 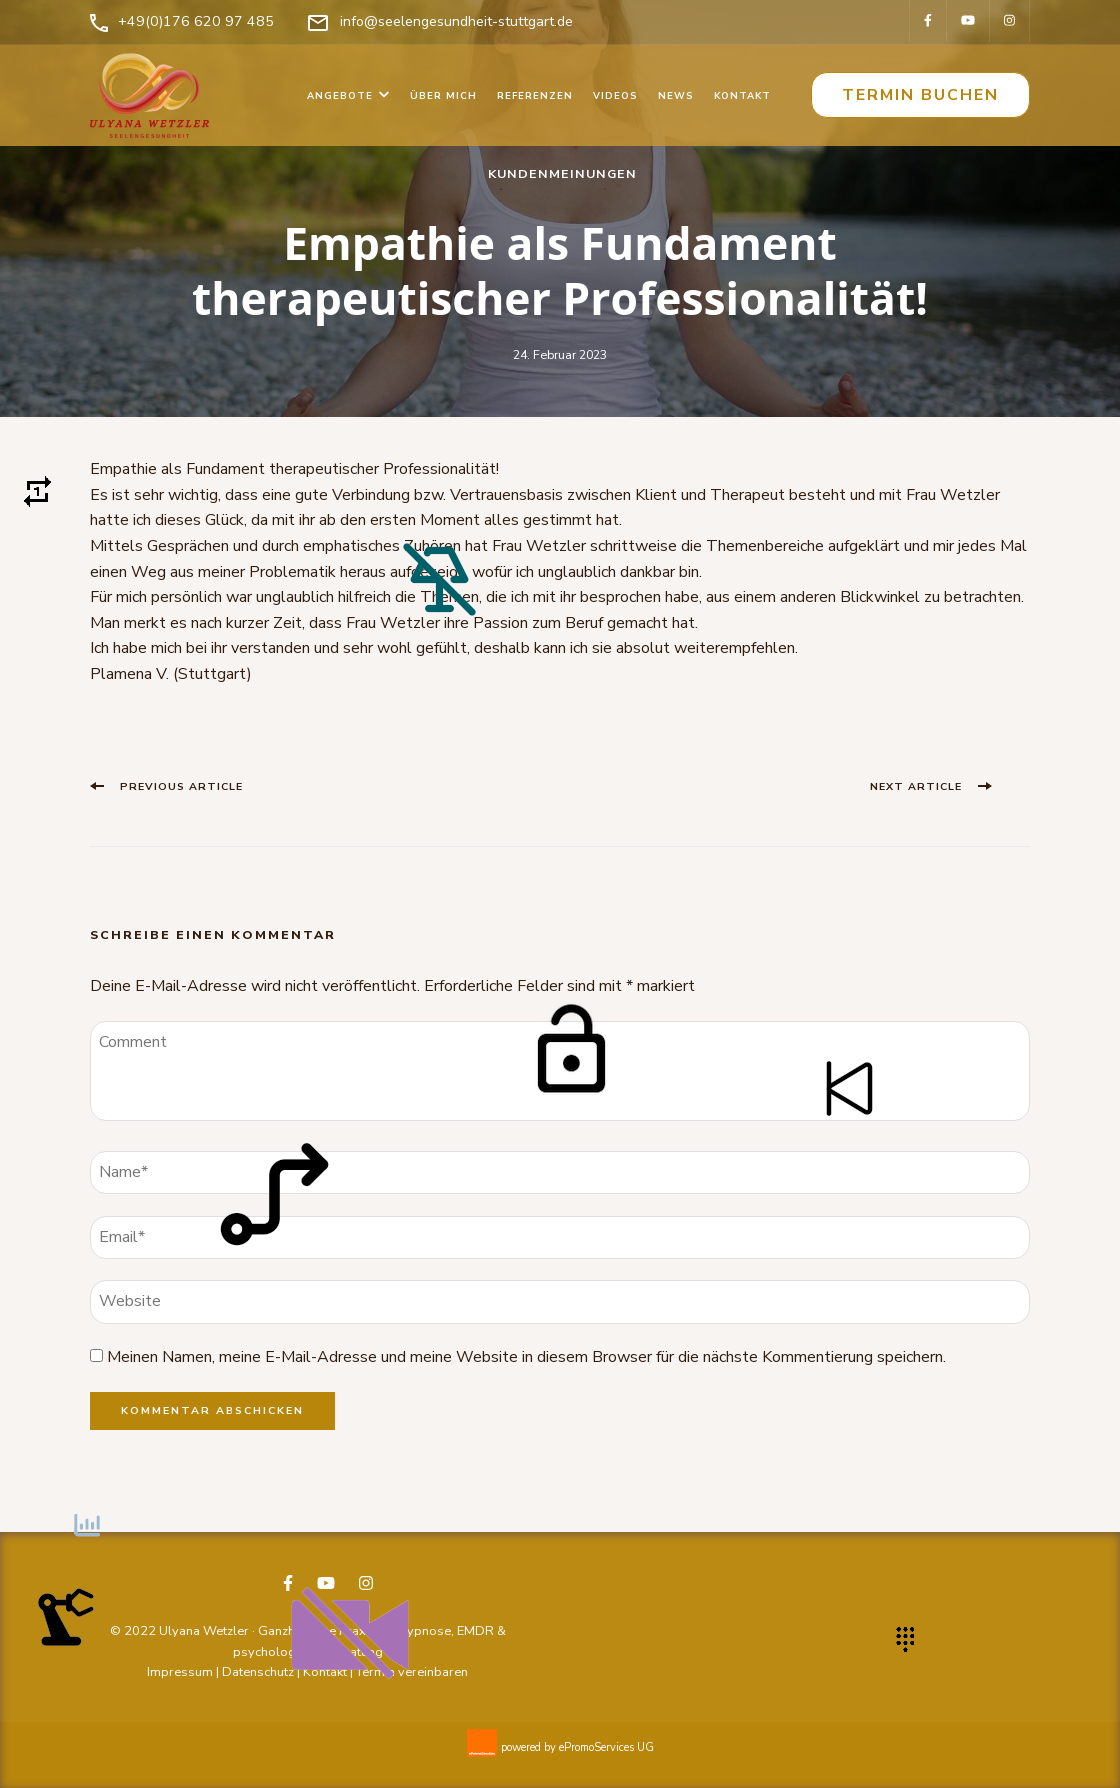 I want to click on view analytics or statistics, so click(x=87, y=1525).